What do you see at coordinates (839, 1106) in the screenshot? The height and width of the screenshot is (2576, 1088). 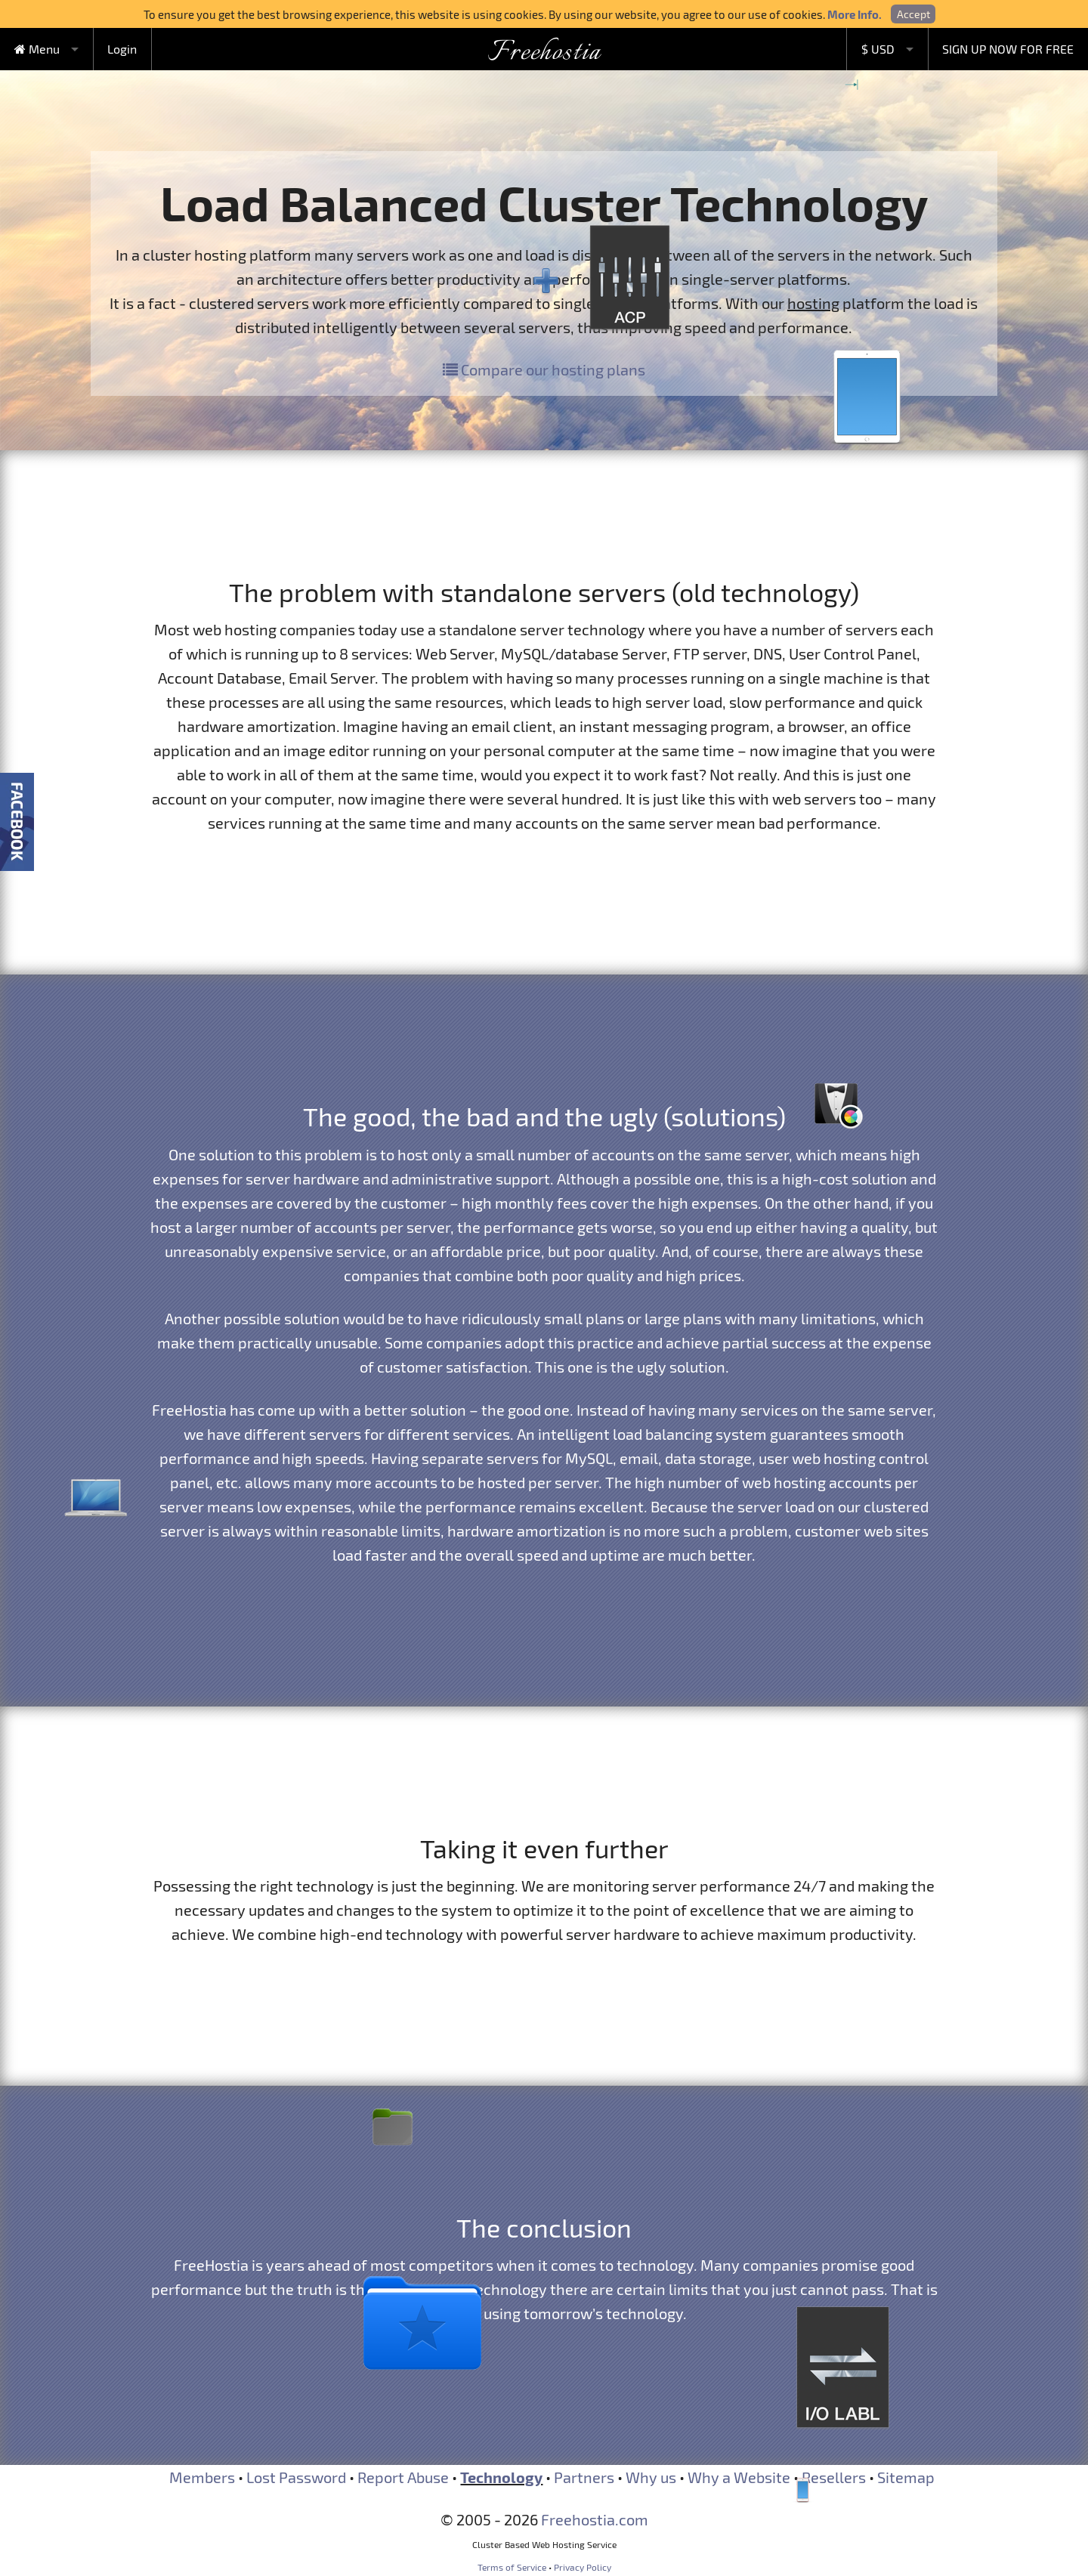 I see `launch display calibrator tool` at bounding box center [839, 1106].